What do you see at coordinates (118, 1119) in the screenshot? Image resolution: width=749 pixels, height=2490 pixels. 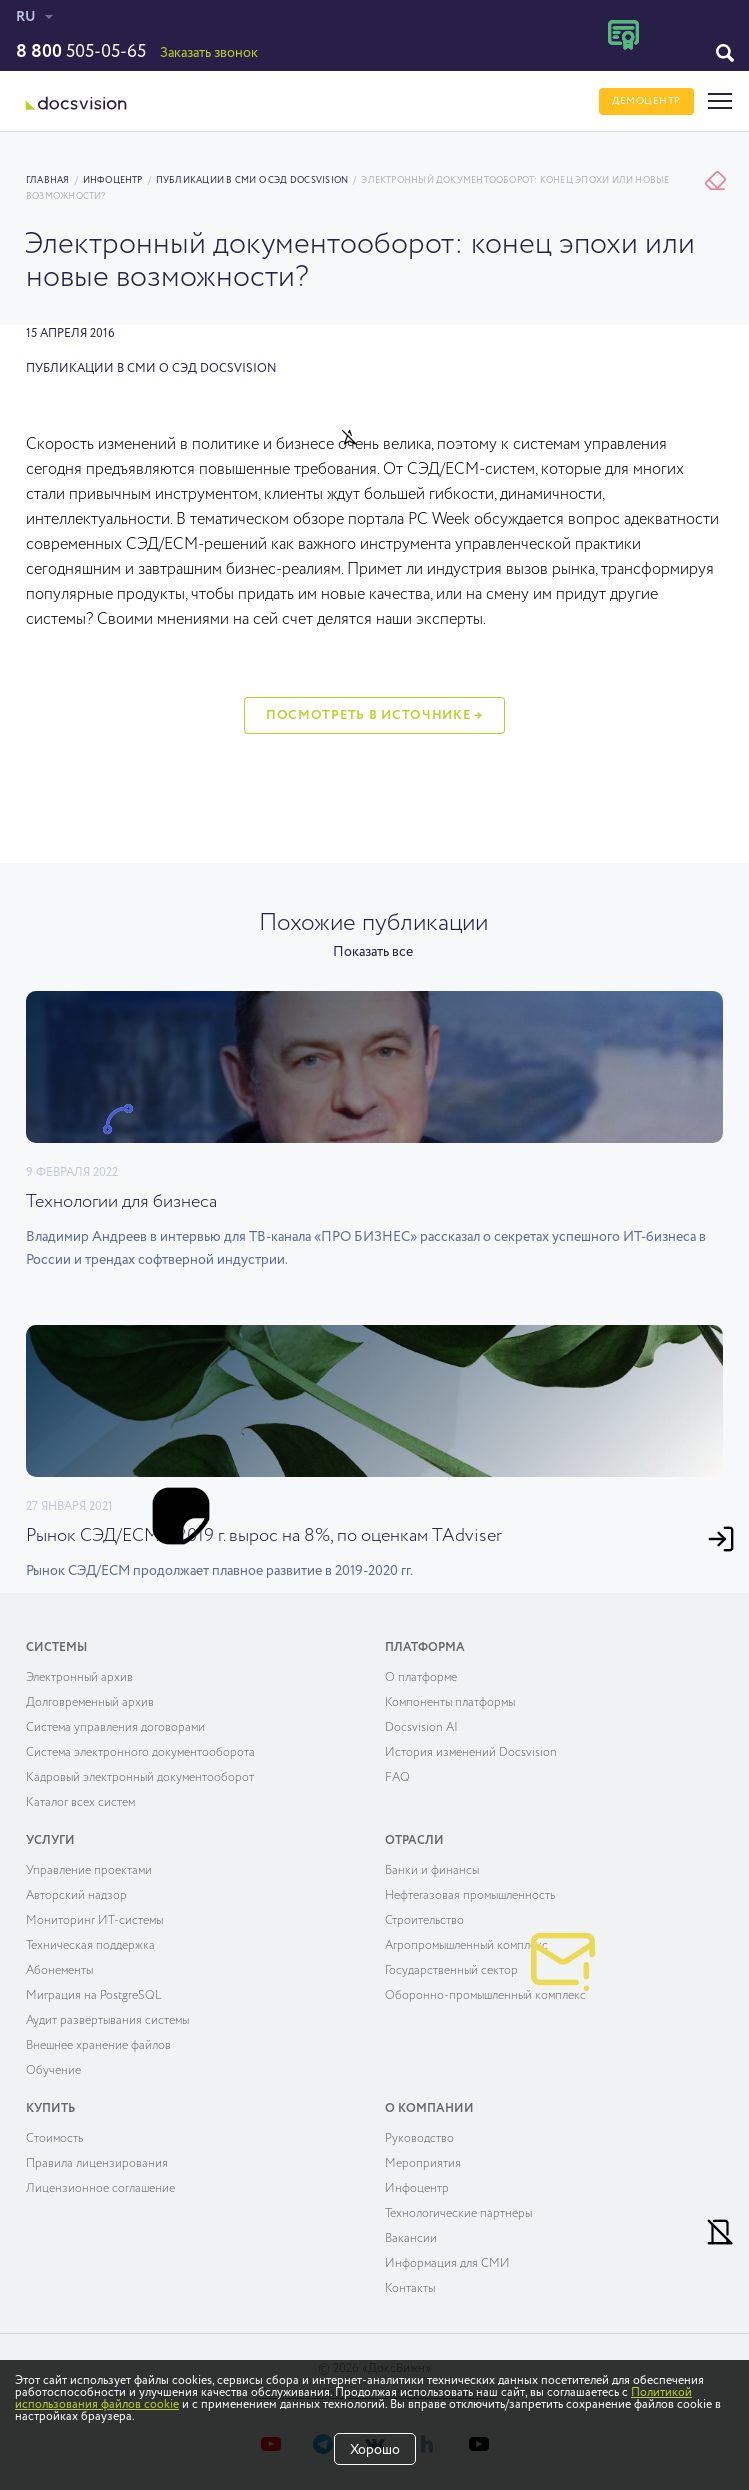 I see `draw a curved path or bezier line` at bounding box center [118, 1119].